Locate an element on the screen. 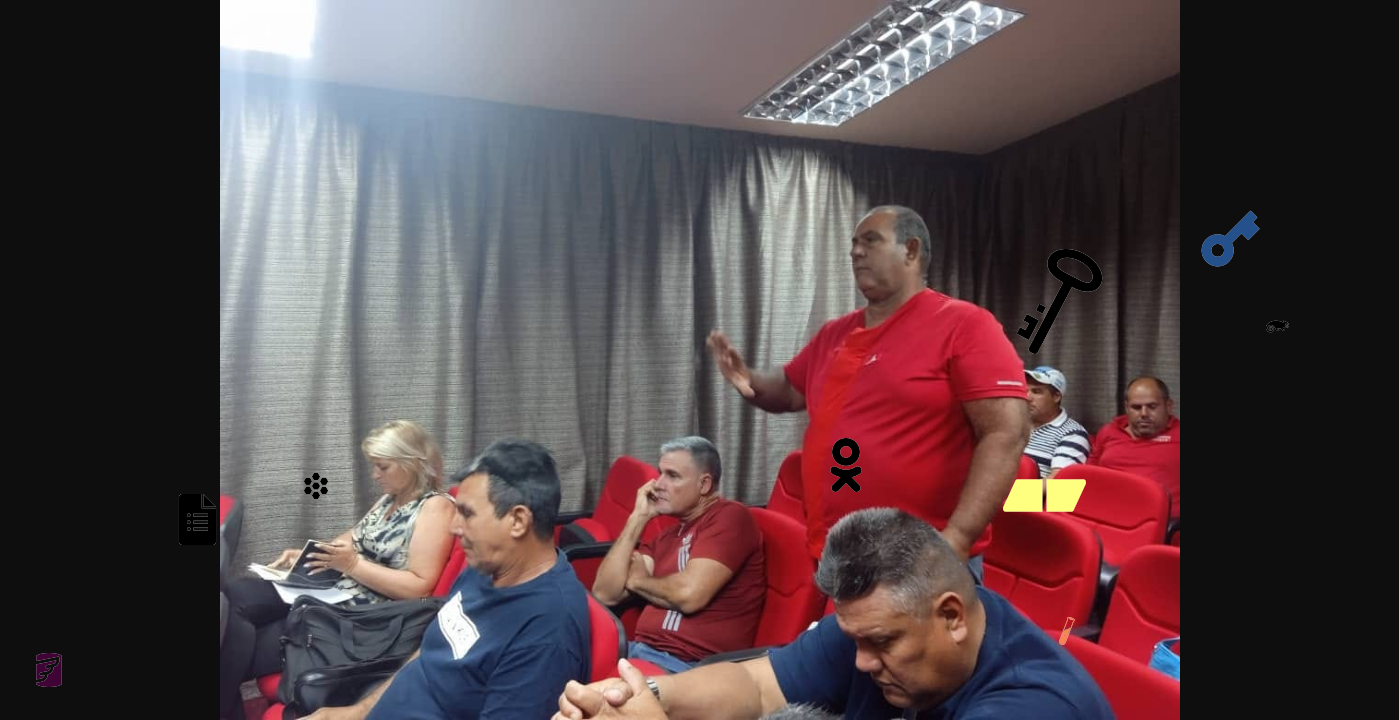 The height and width of the screenshot is (720, 1399). miraheze wiki hosting platform logo is located at coordinates (316, 486).